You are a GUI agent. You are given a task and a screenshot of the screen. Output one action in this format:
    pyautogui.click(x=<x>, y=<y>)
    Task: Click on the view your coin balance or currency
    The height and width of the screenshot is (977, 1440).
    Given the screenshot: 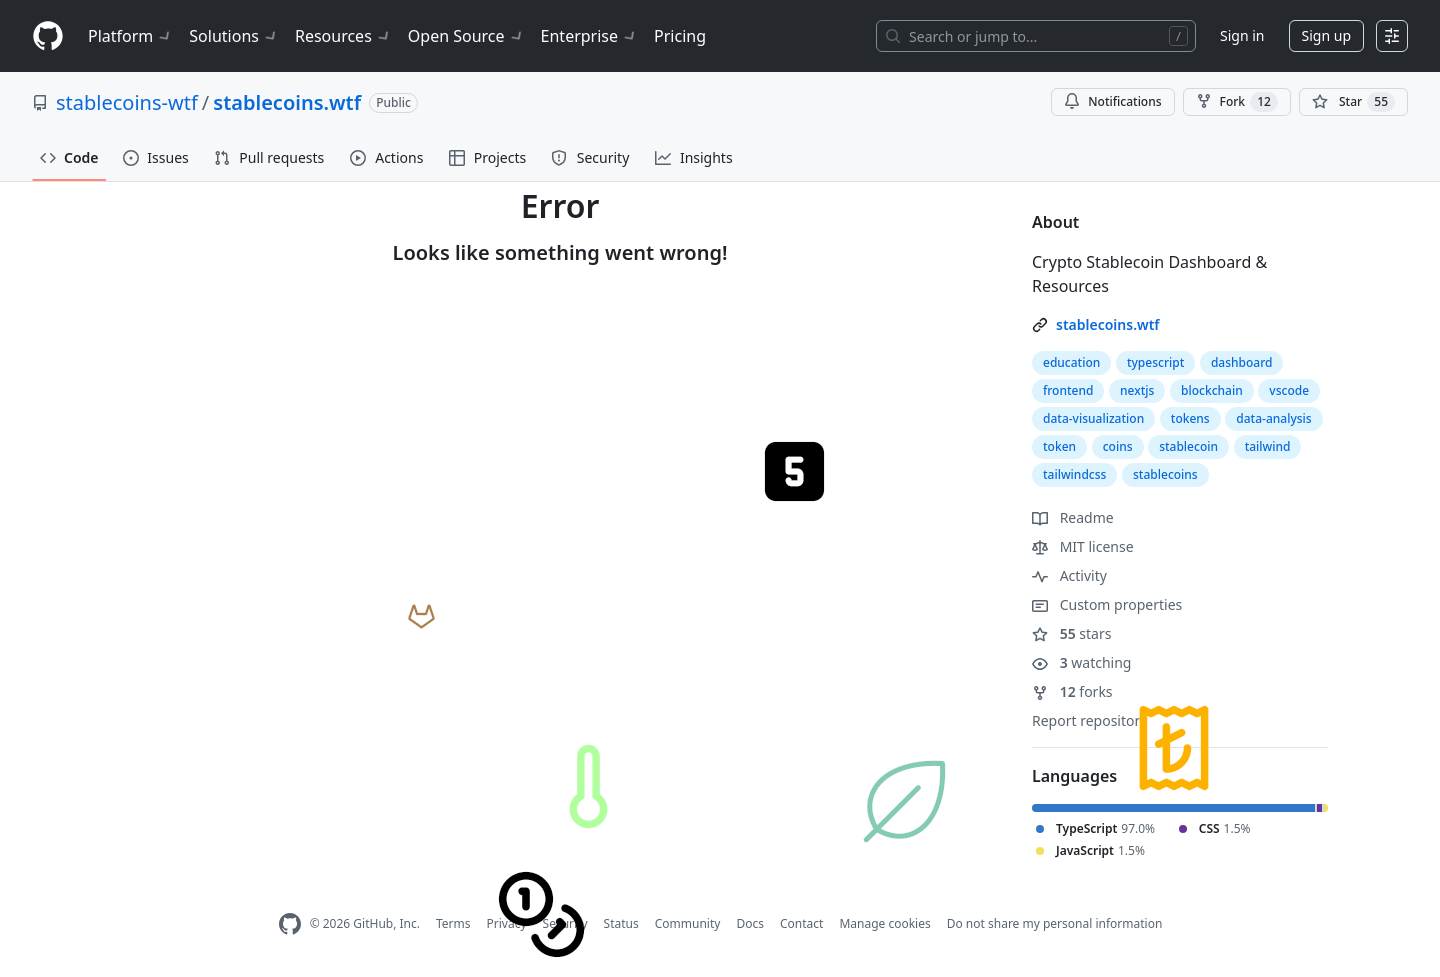 What is the action you would take?
    pyautogui.click(x=541, y=914)
    